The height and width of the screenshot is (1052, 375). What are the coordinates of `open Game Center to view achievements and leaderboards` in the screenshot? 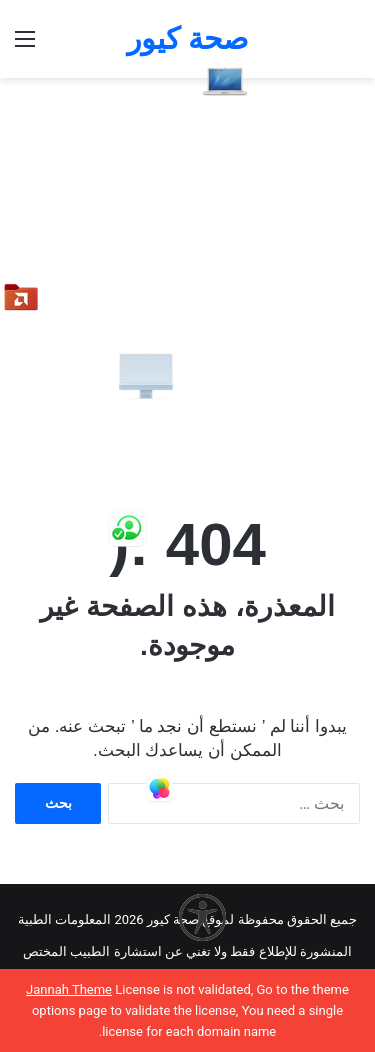 It's located at (159, 788).